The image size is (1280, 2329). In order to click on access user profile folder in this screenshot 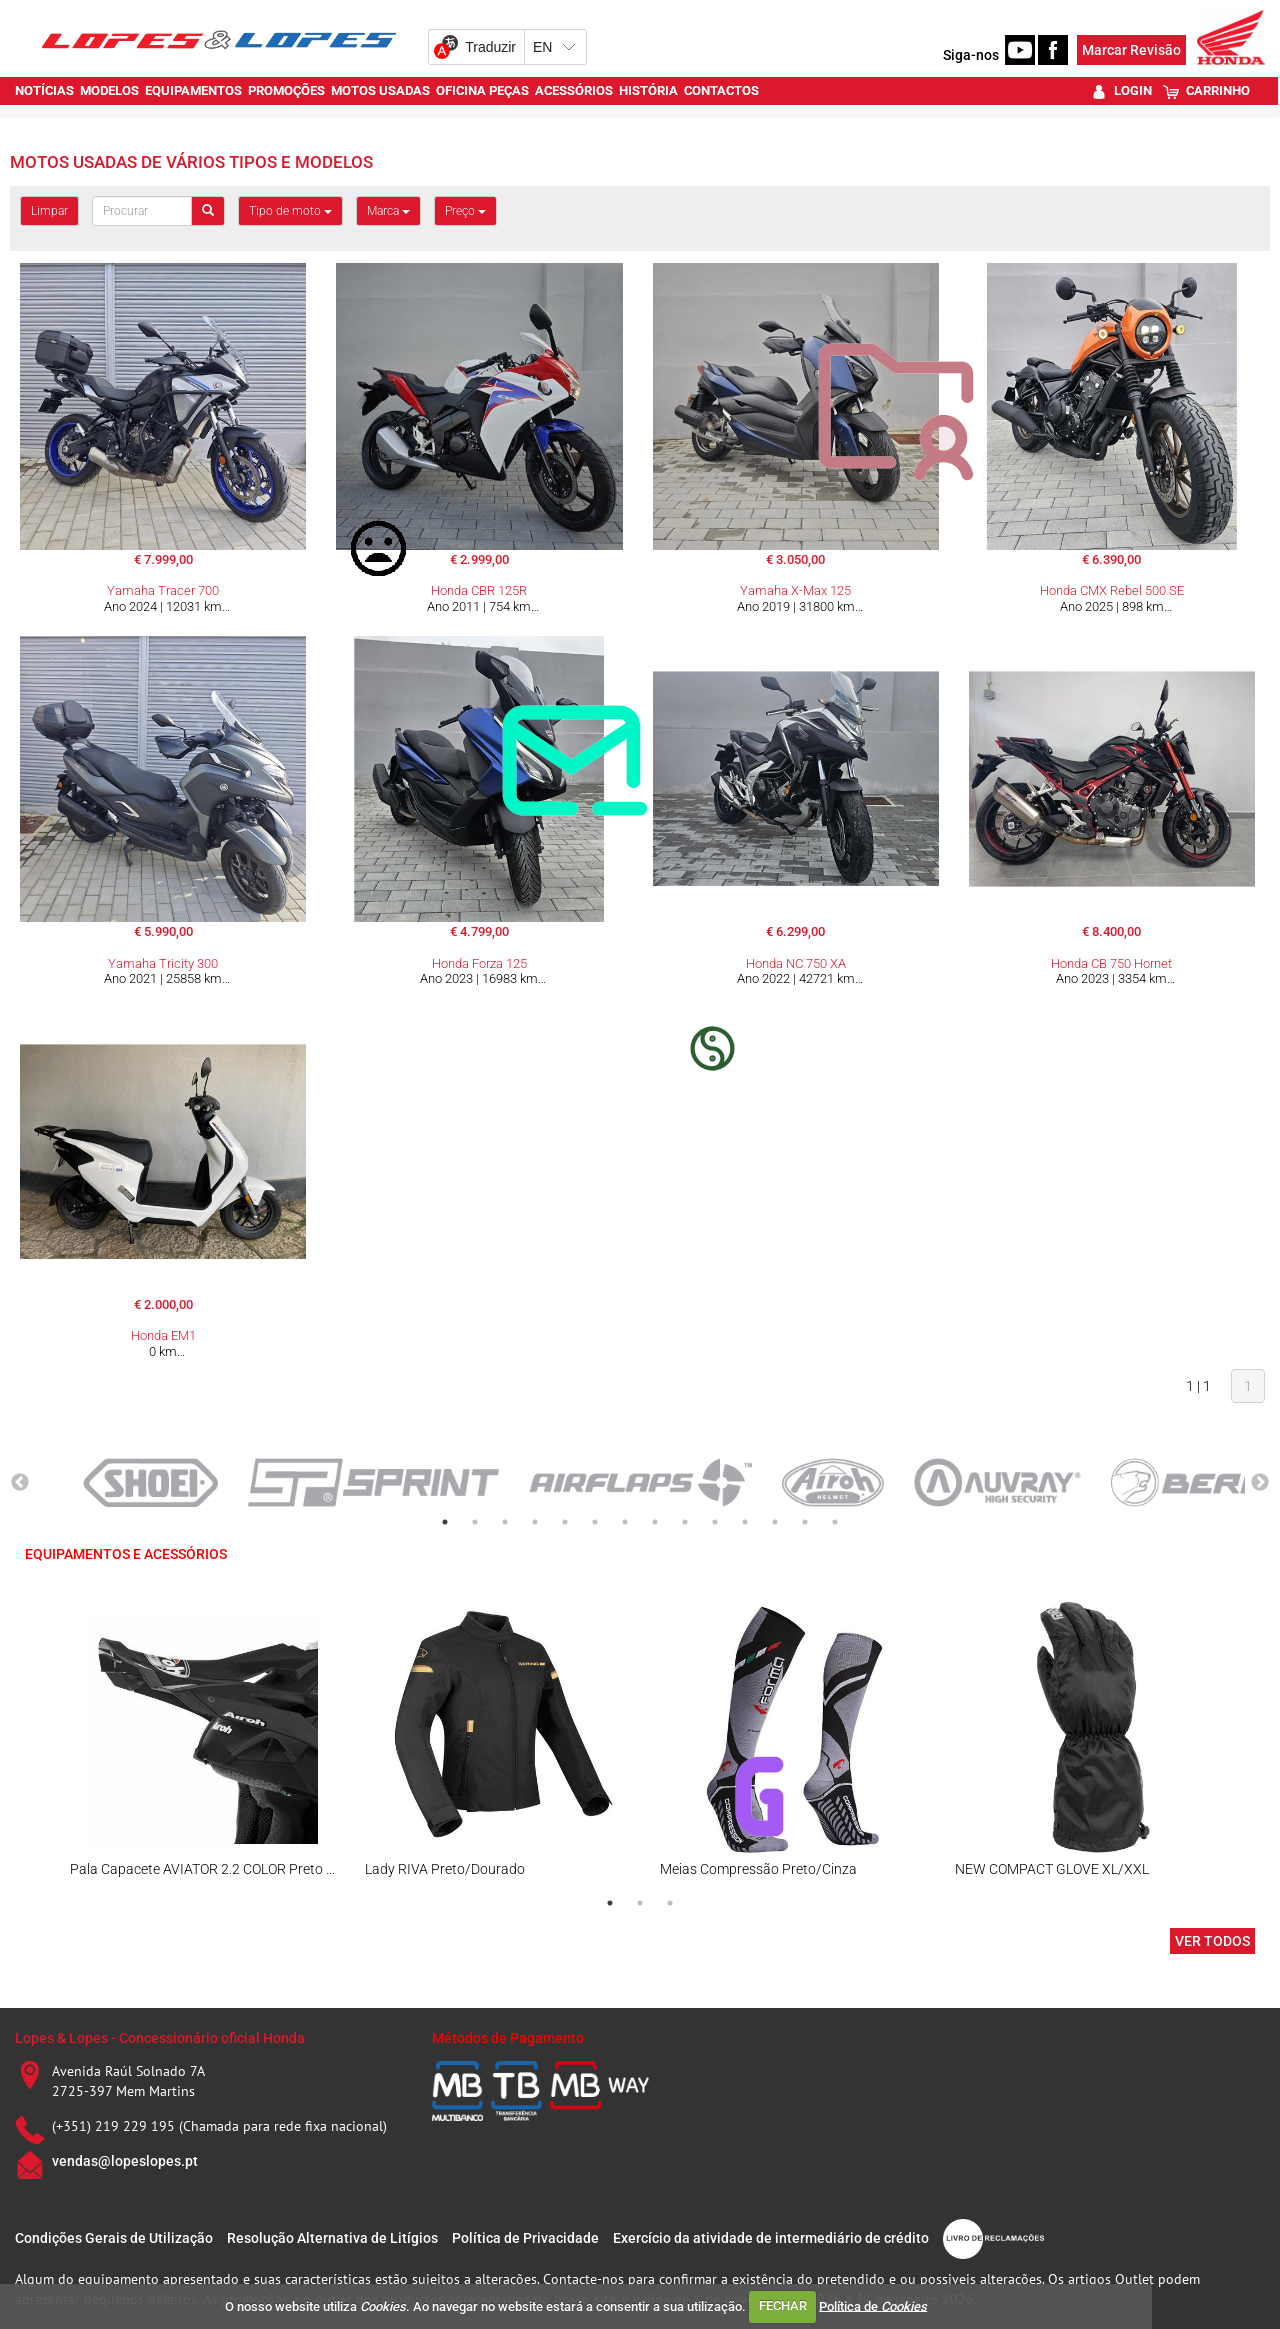, I will do `click(896, 403)`.